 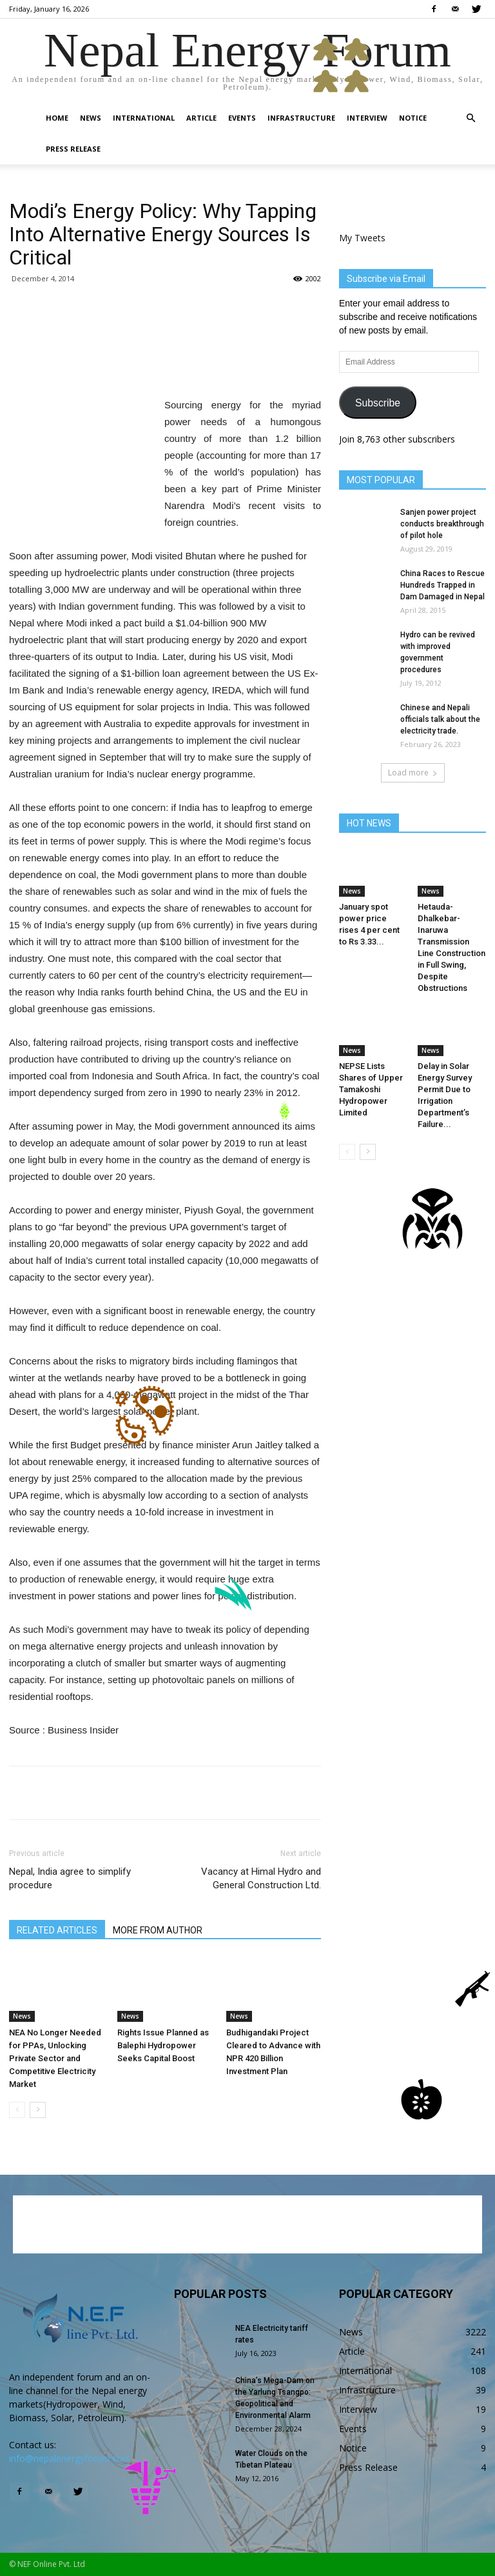 I want to click on select MP5 submachine gun weapon, so click(x=472, y=1989).